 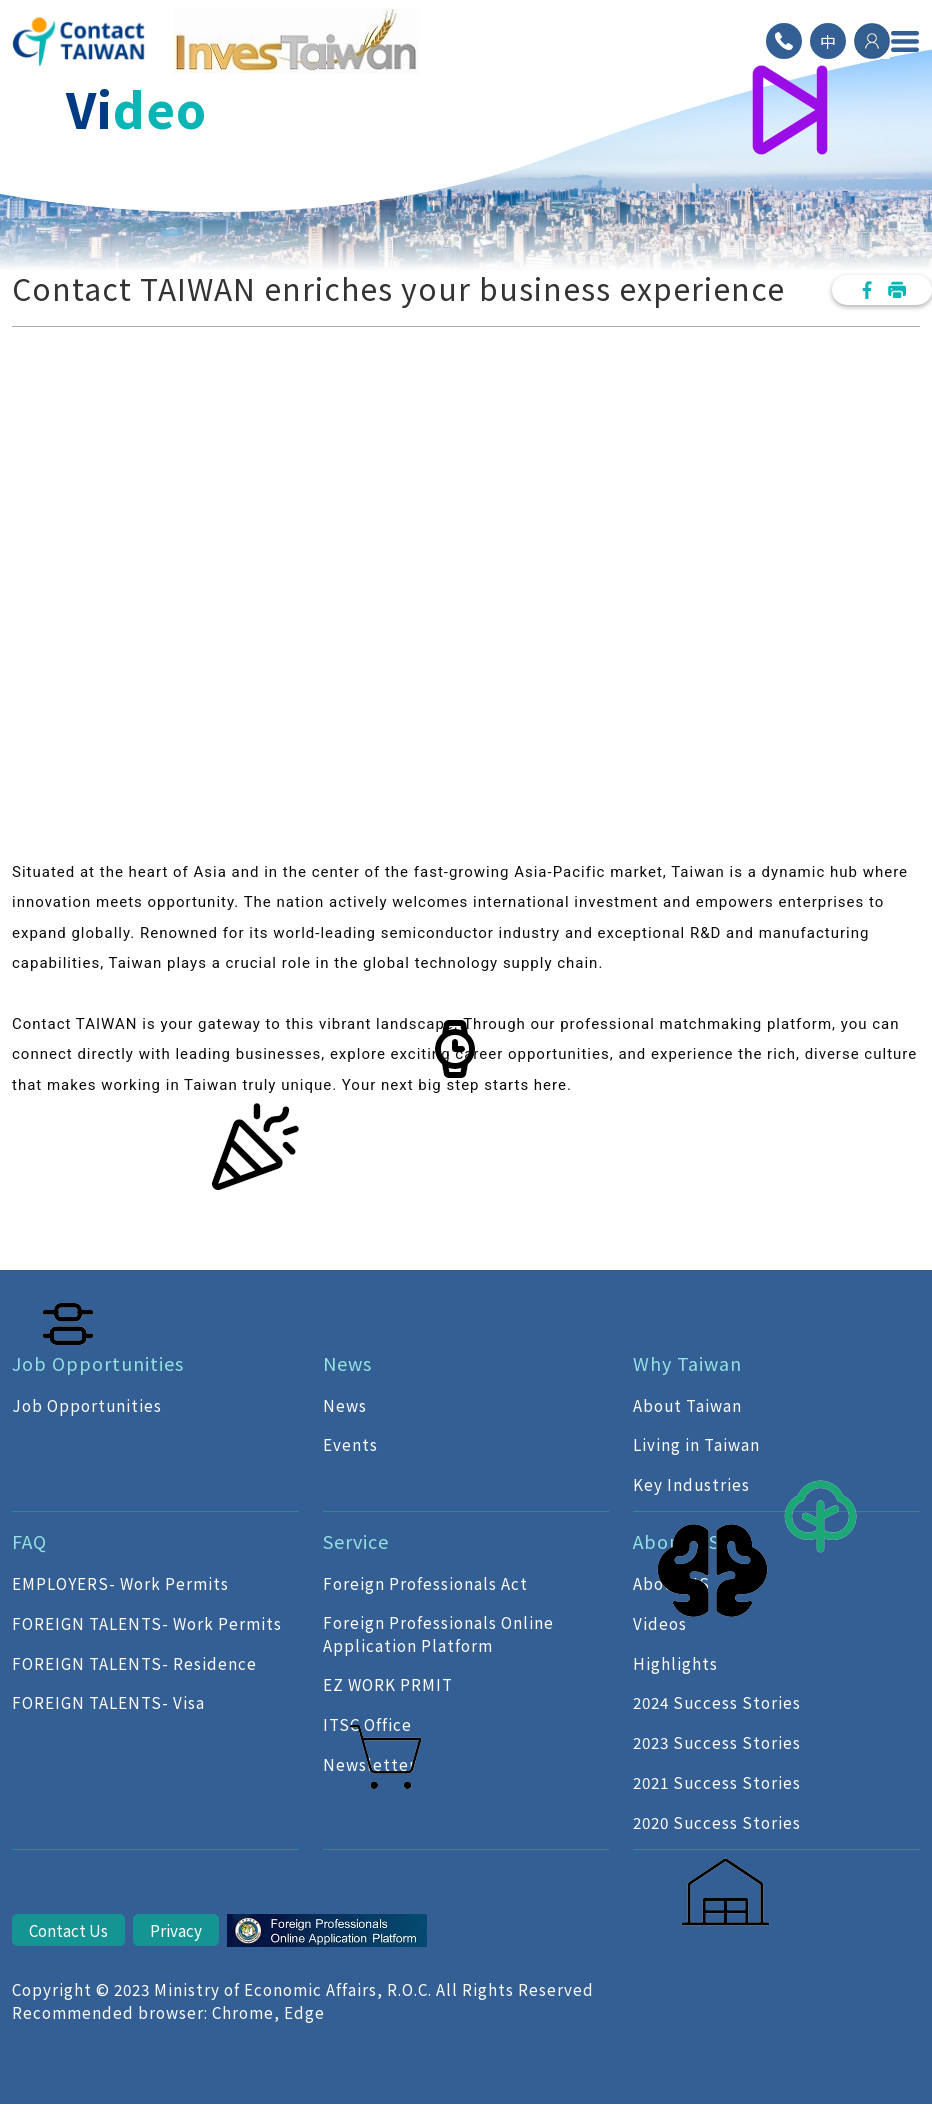 What do you see at coordinates (712, 1571) in the screenshot?
I see `access AI or machine learning features` at bounding box center [712, 1571].